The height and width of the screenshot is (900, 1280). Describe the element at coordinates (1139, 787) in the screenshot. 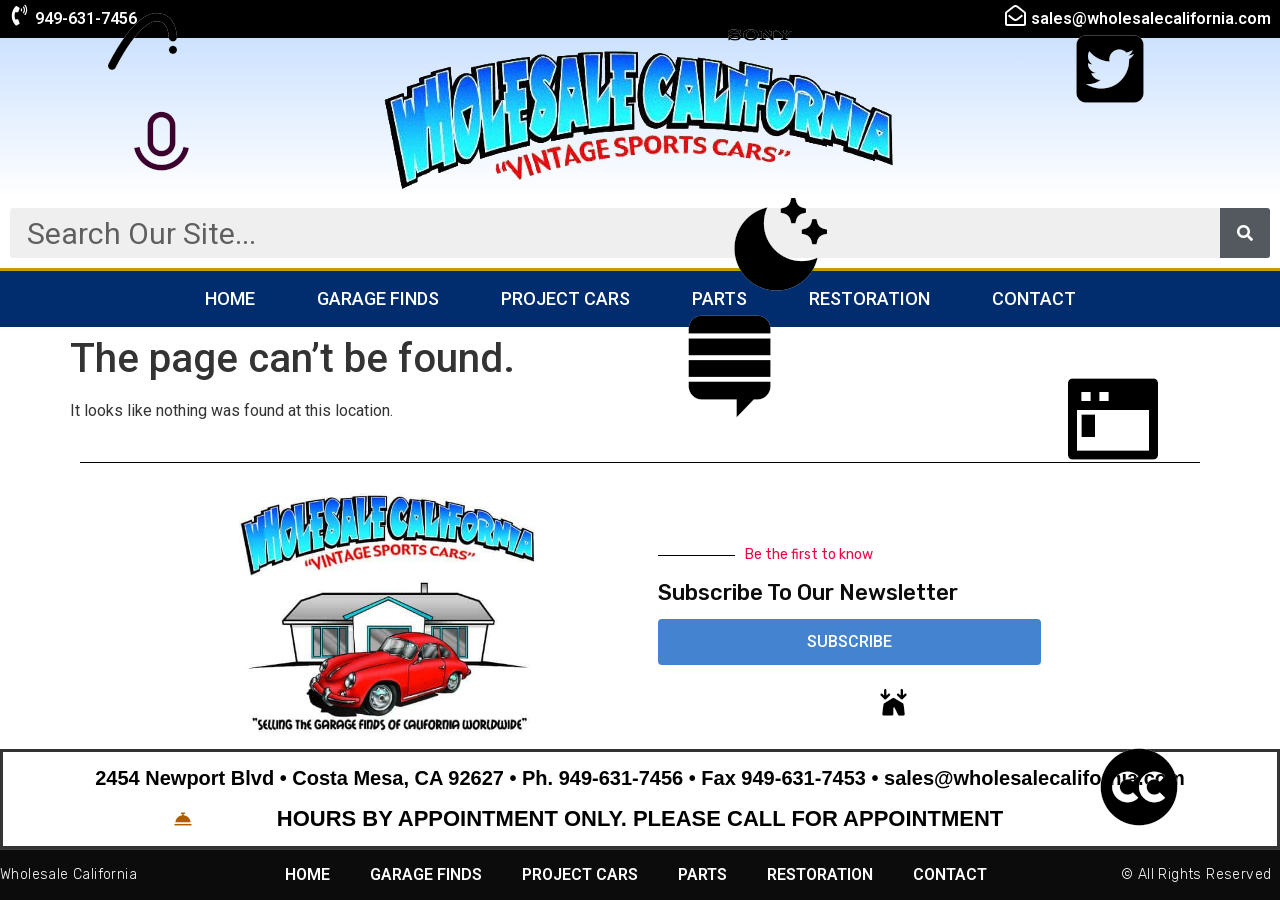

I see `indicates content licensed under creative commons` at that location.